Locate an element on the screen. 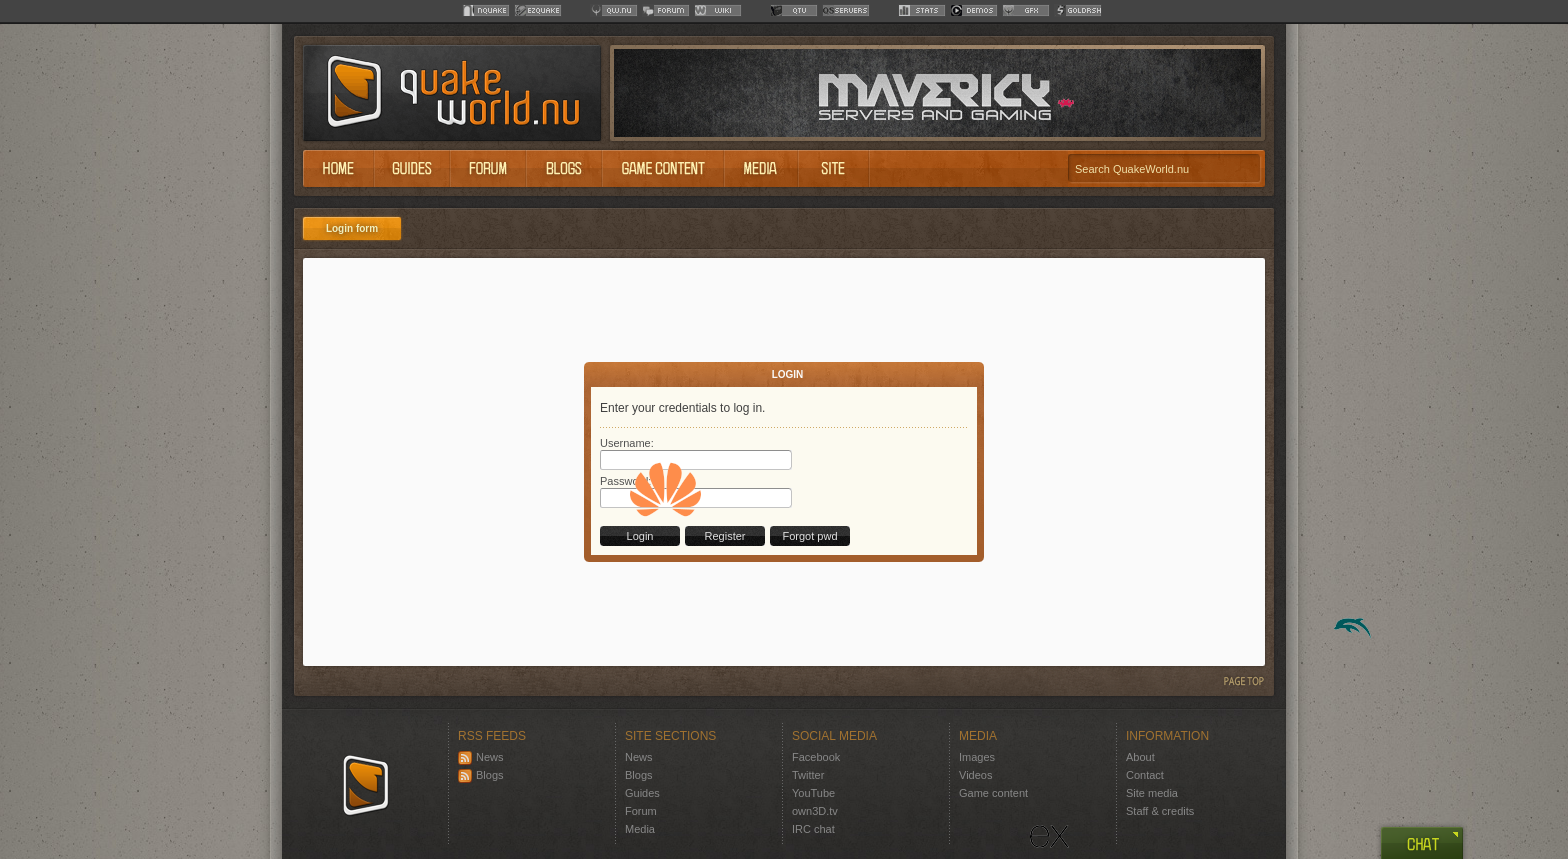 This screenshot has width=1568, height=859. express.js framework logo is located at coordinates (1049, 836).